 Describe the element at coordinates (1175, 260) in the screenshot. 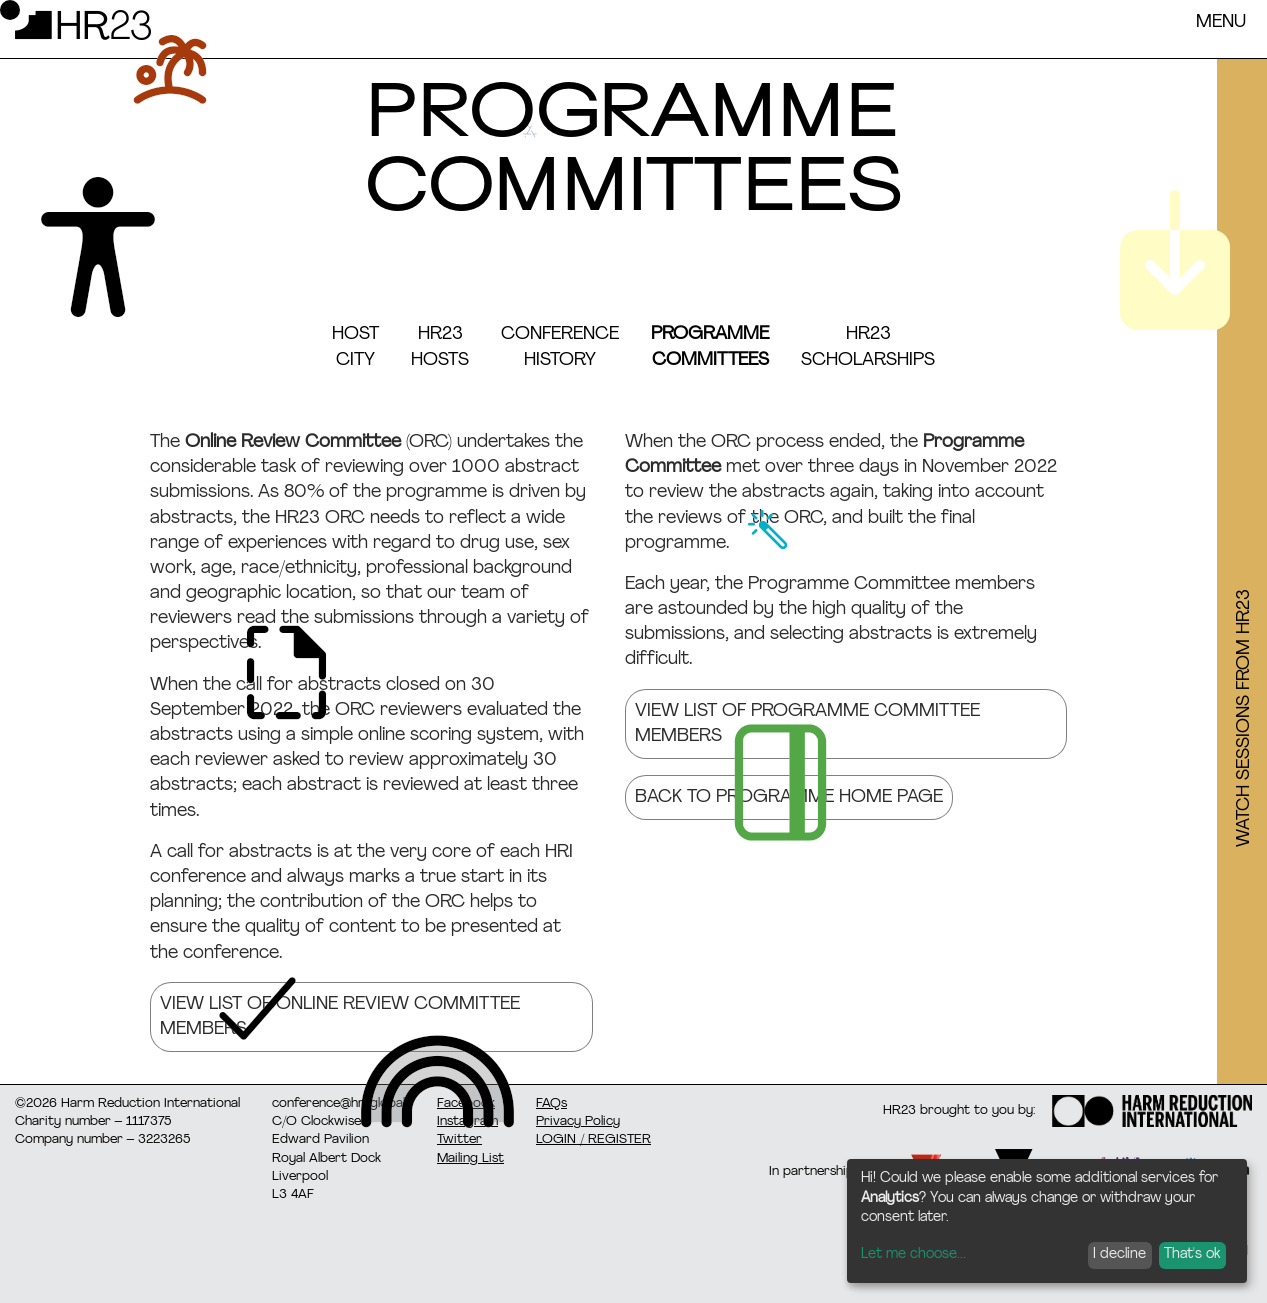

I see `download a file or content` at that location.